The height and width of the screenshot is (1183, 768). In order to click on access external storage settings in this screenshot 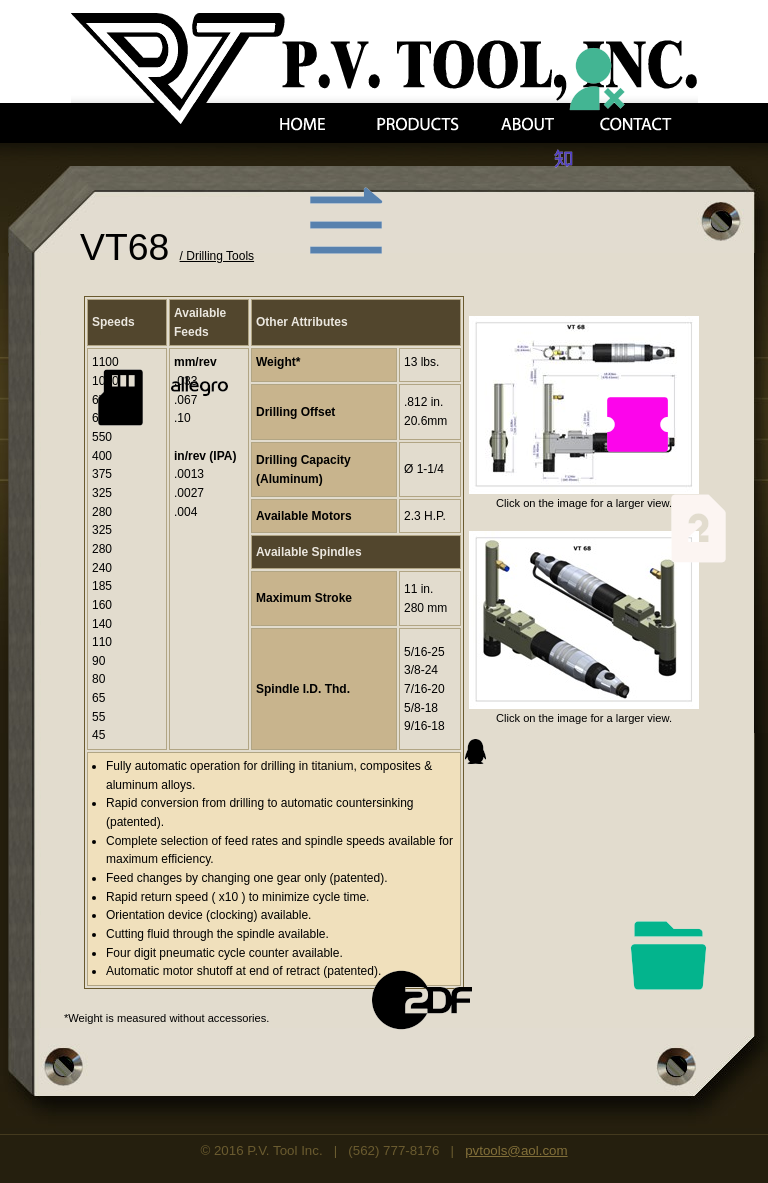, I will do `click(120, 397)`.